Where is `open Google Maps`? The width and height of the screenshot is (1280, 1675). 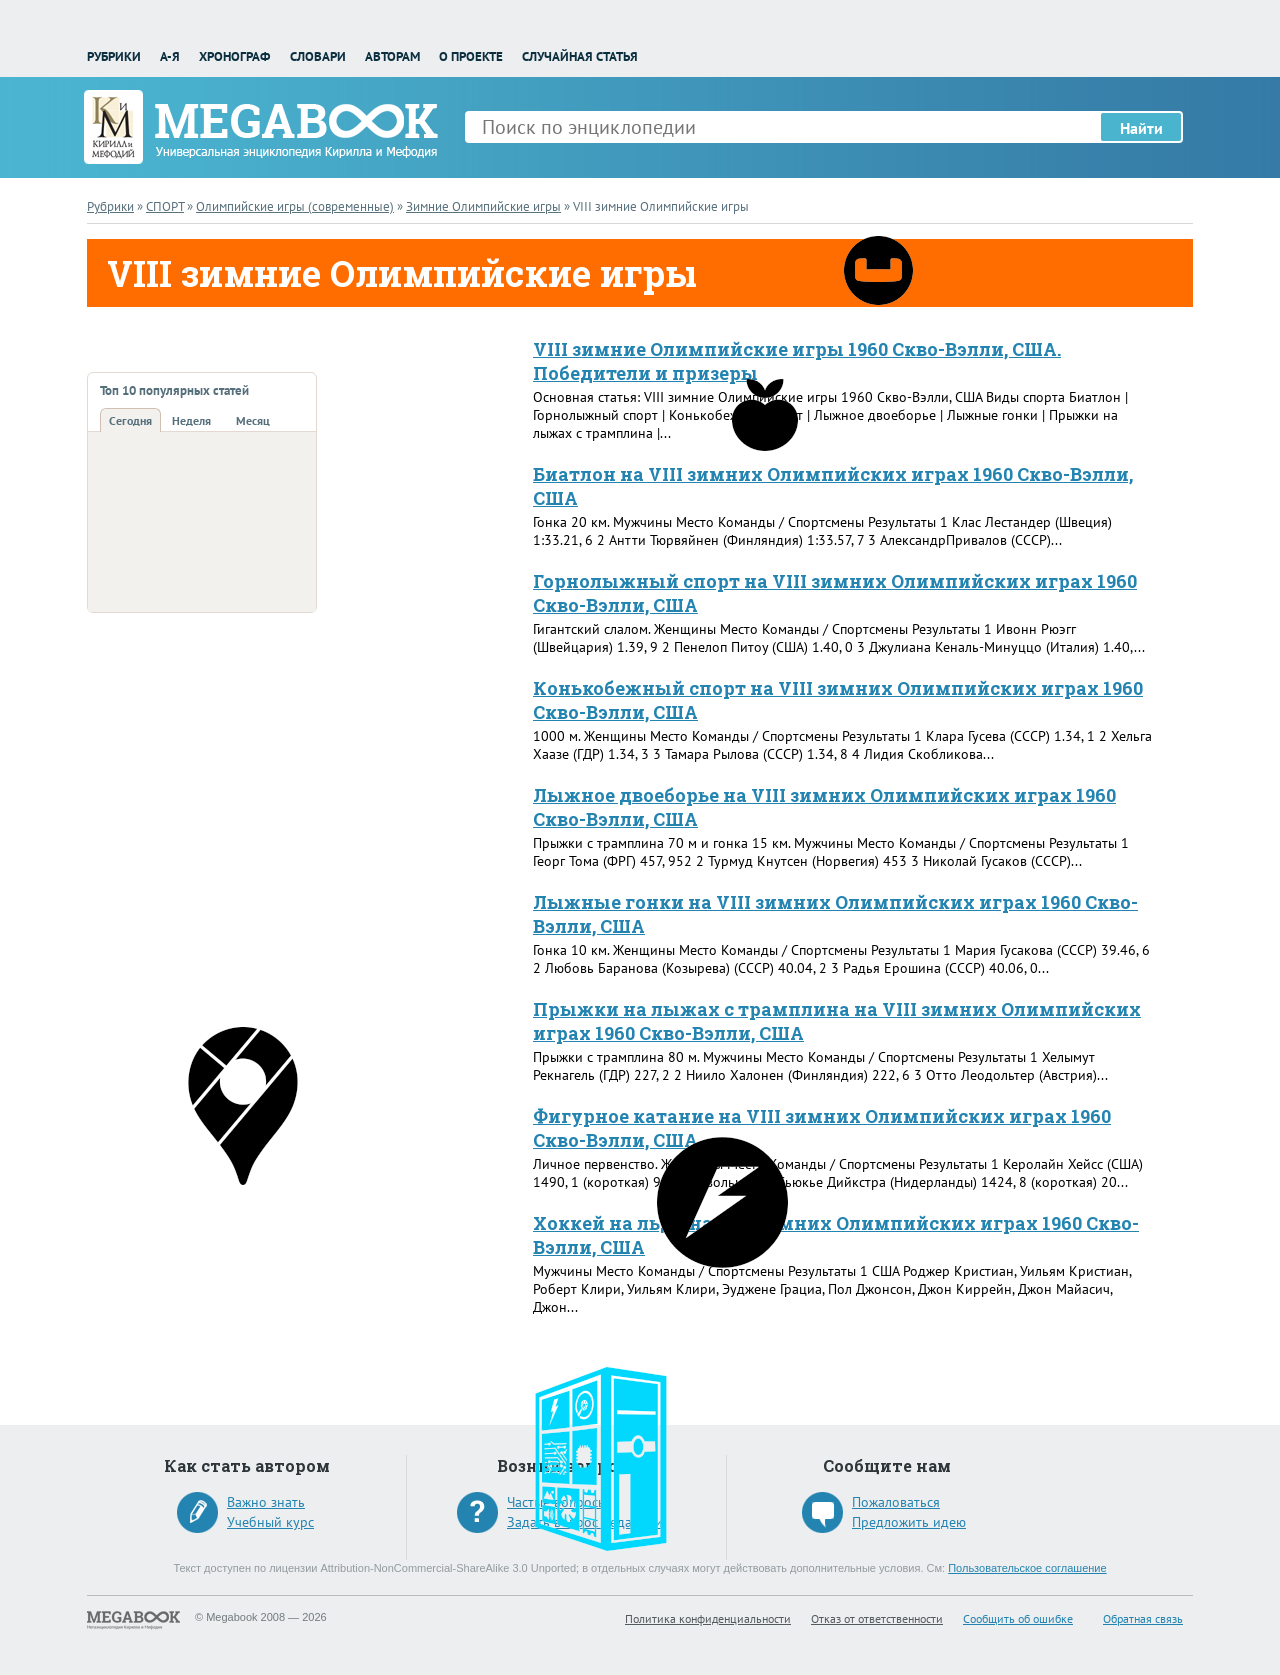 open Google Maps is located at coordinates (243, 1106).